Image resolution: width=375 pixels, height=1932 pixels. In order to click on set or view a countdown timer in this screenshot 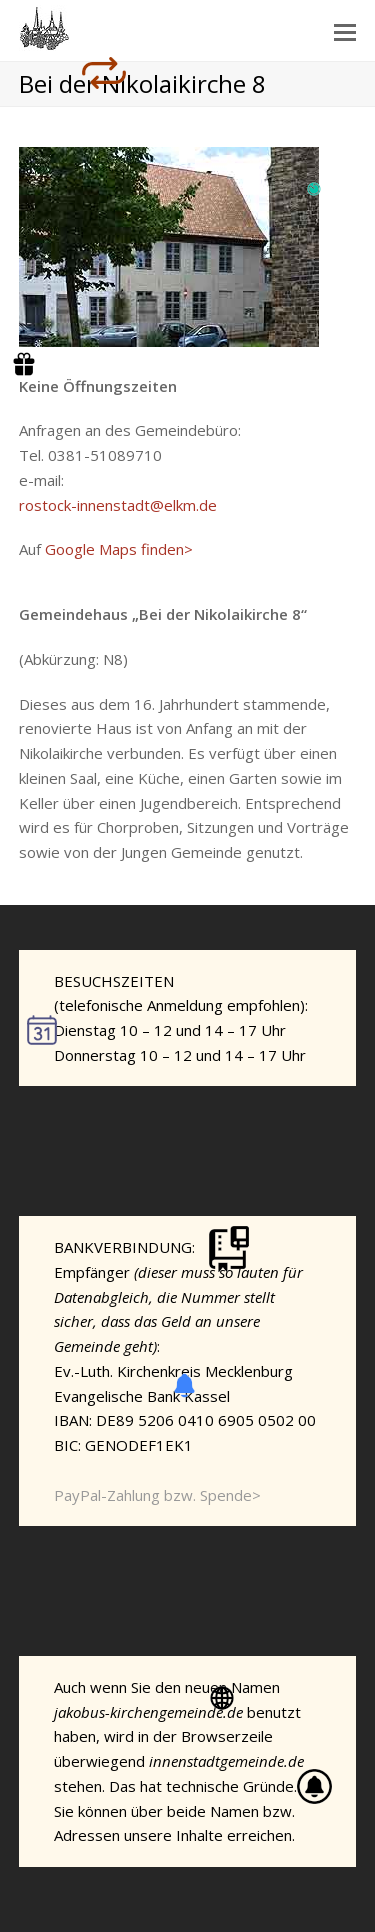, I will do `click(314, 189)`.